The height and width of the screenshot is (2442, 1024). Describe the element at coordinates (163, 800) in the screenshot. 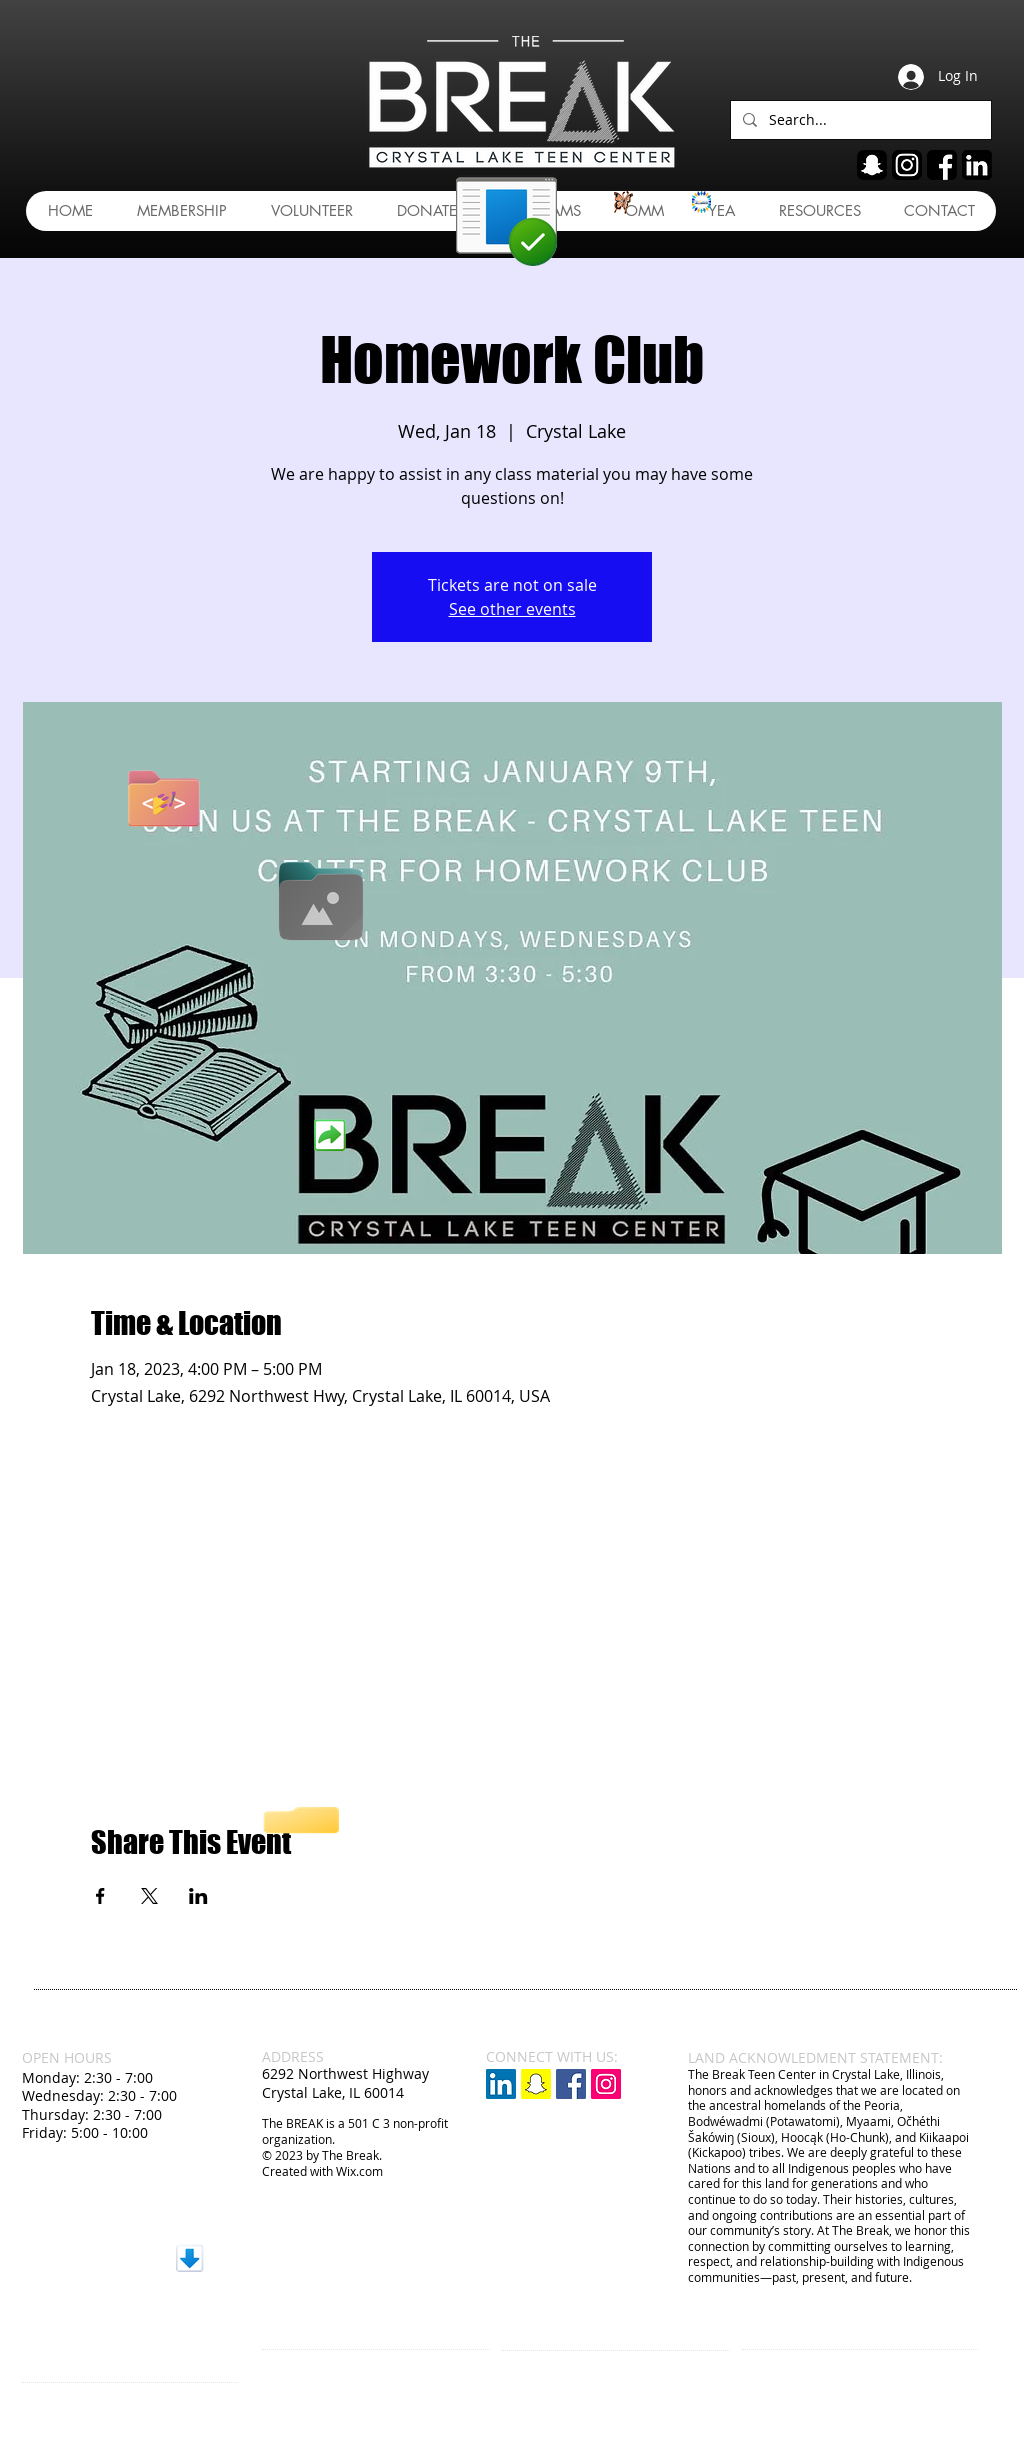

I see `folder containing styled-components files` at that location.